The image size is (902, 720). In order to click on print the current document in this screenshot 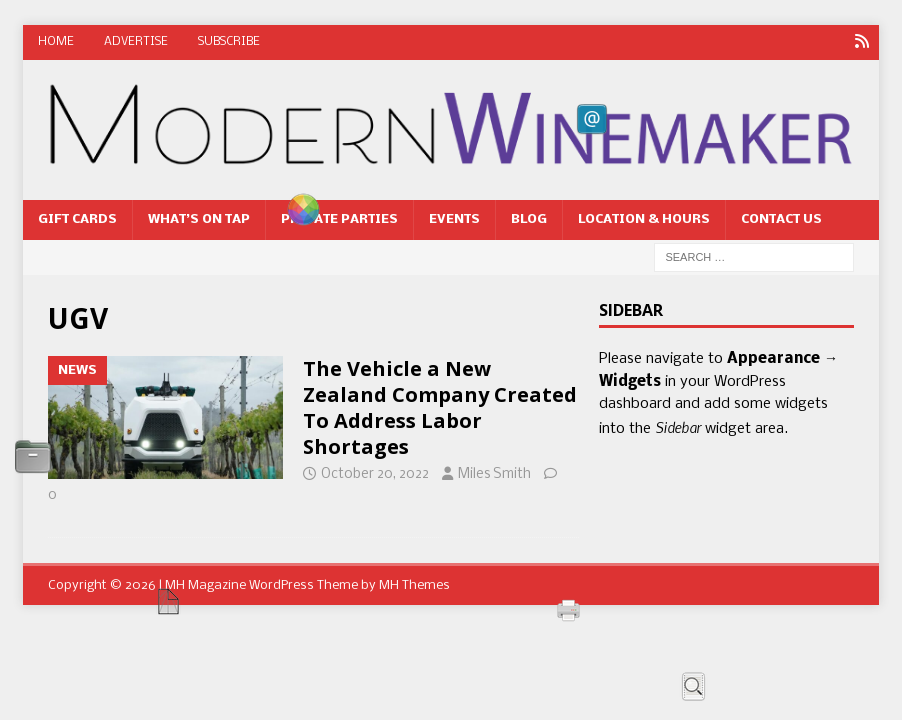, I will do `click(568, 610)`.